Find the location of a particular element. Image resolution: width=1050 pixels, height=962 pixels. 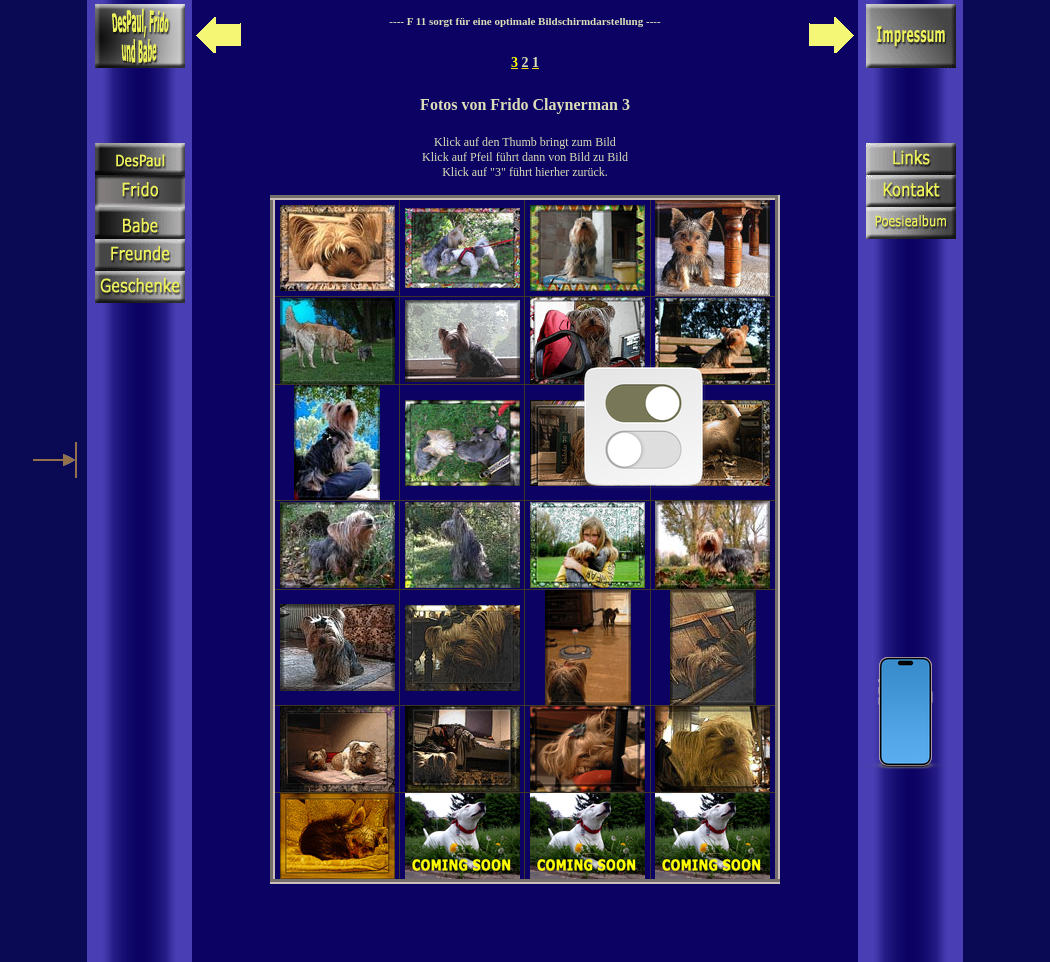

go to the last item or page is located at coordinates (55, 460).